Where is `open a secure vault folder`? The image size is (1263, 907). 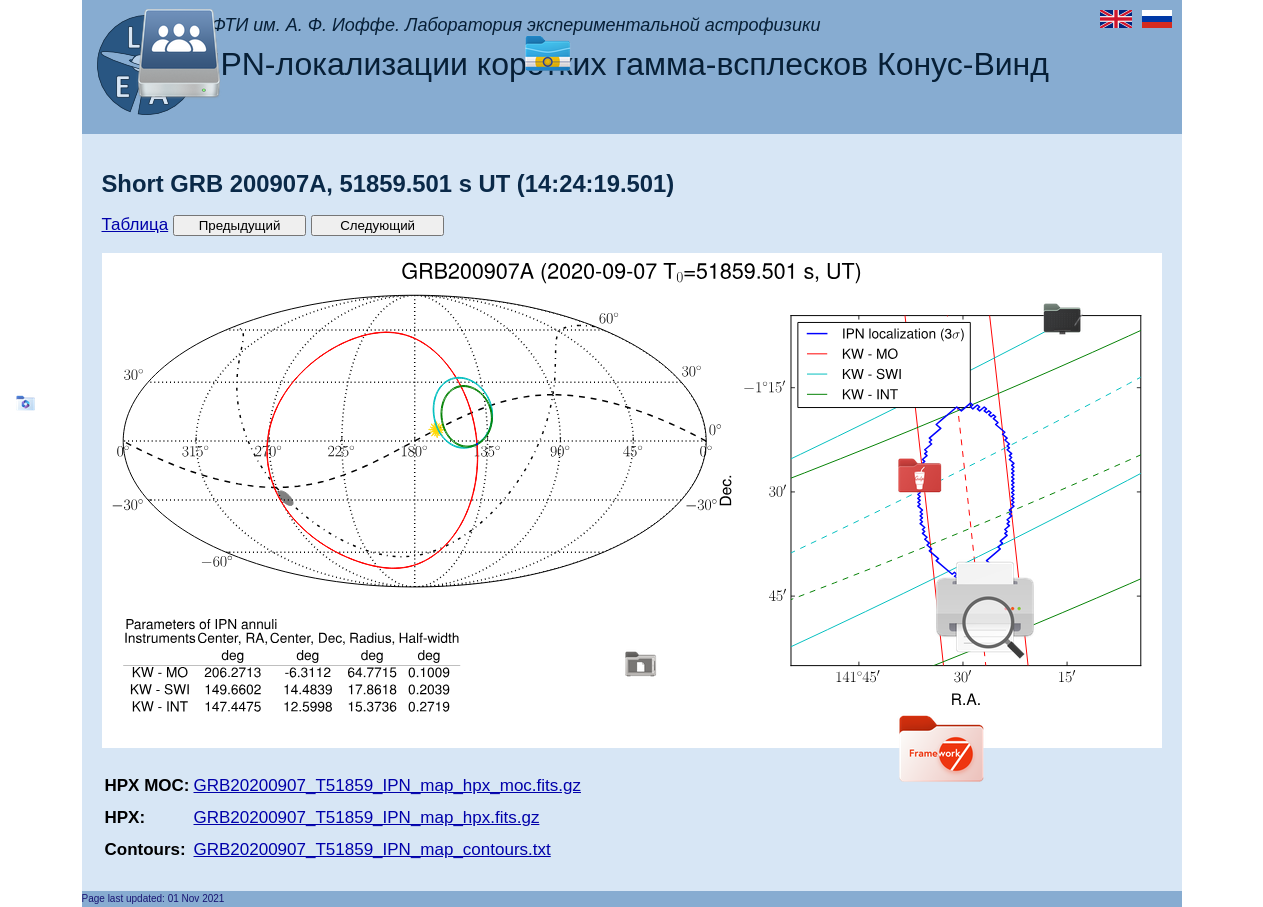 open a secure vault folder is located at coordinates (640, 664).